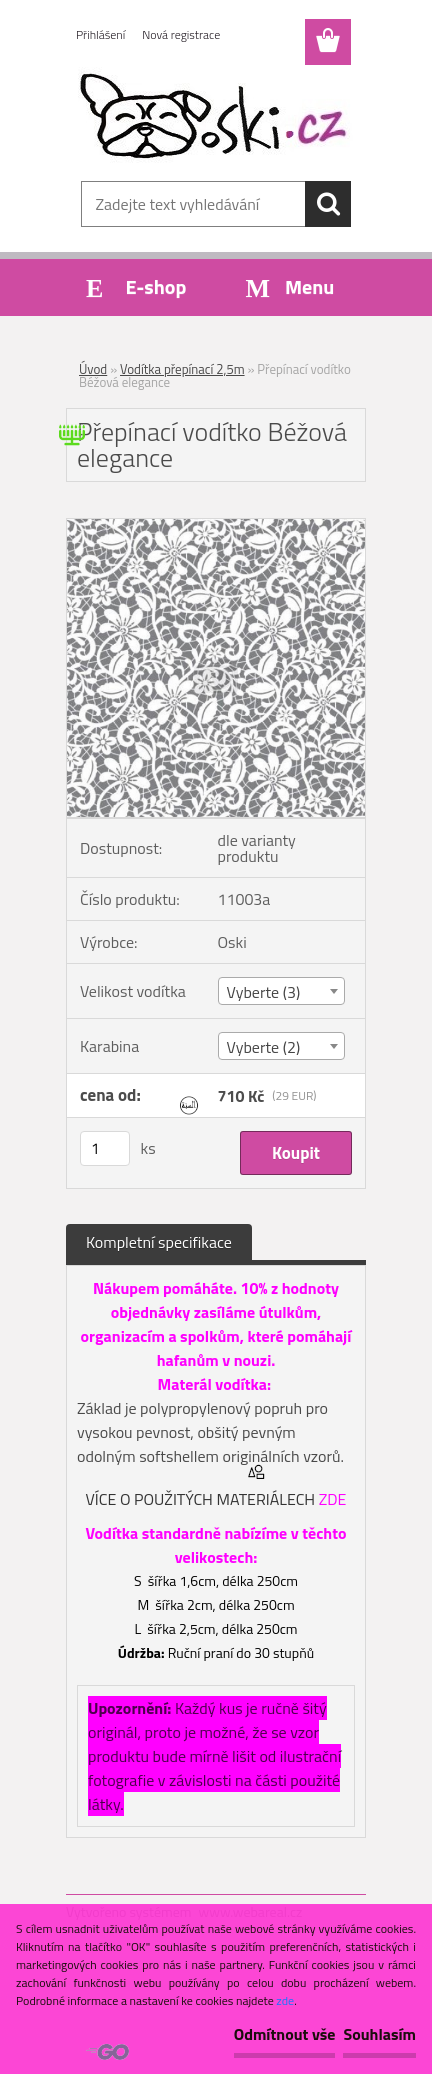  I want to click on indicates hanukkah-related content or events, so click(72, 435).